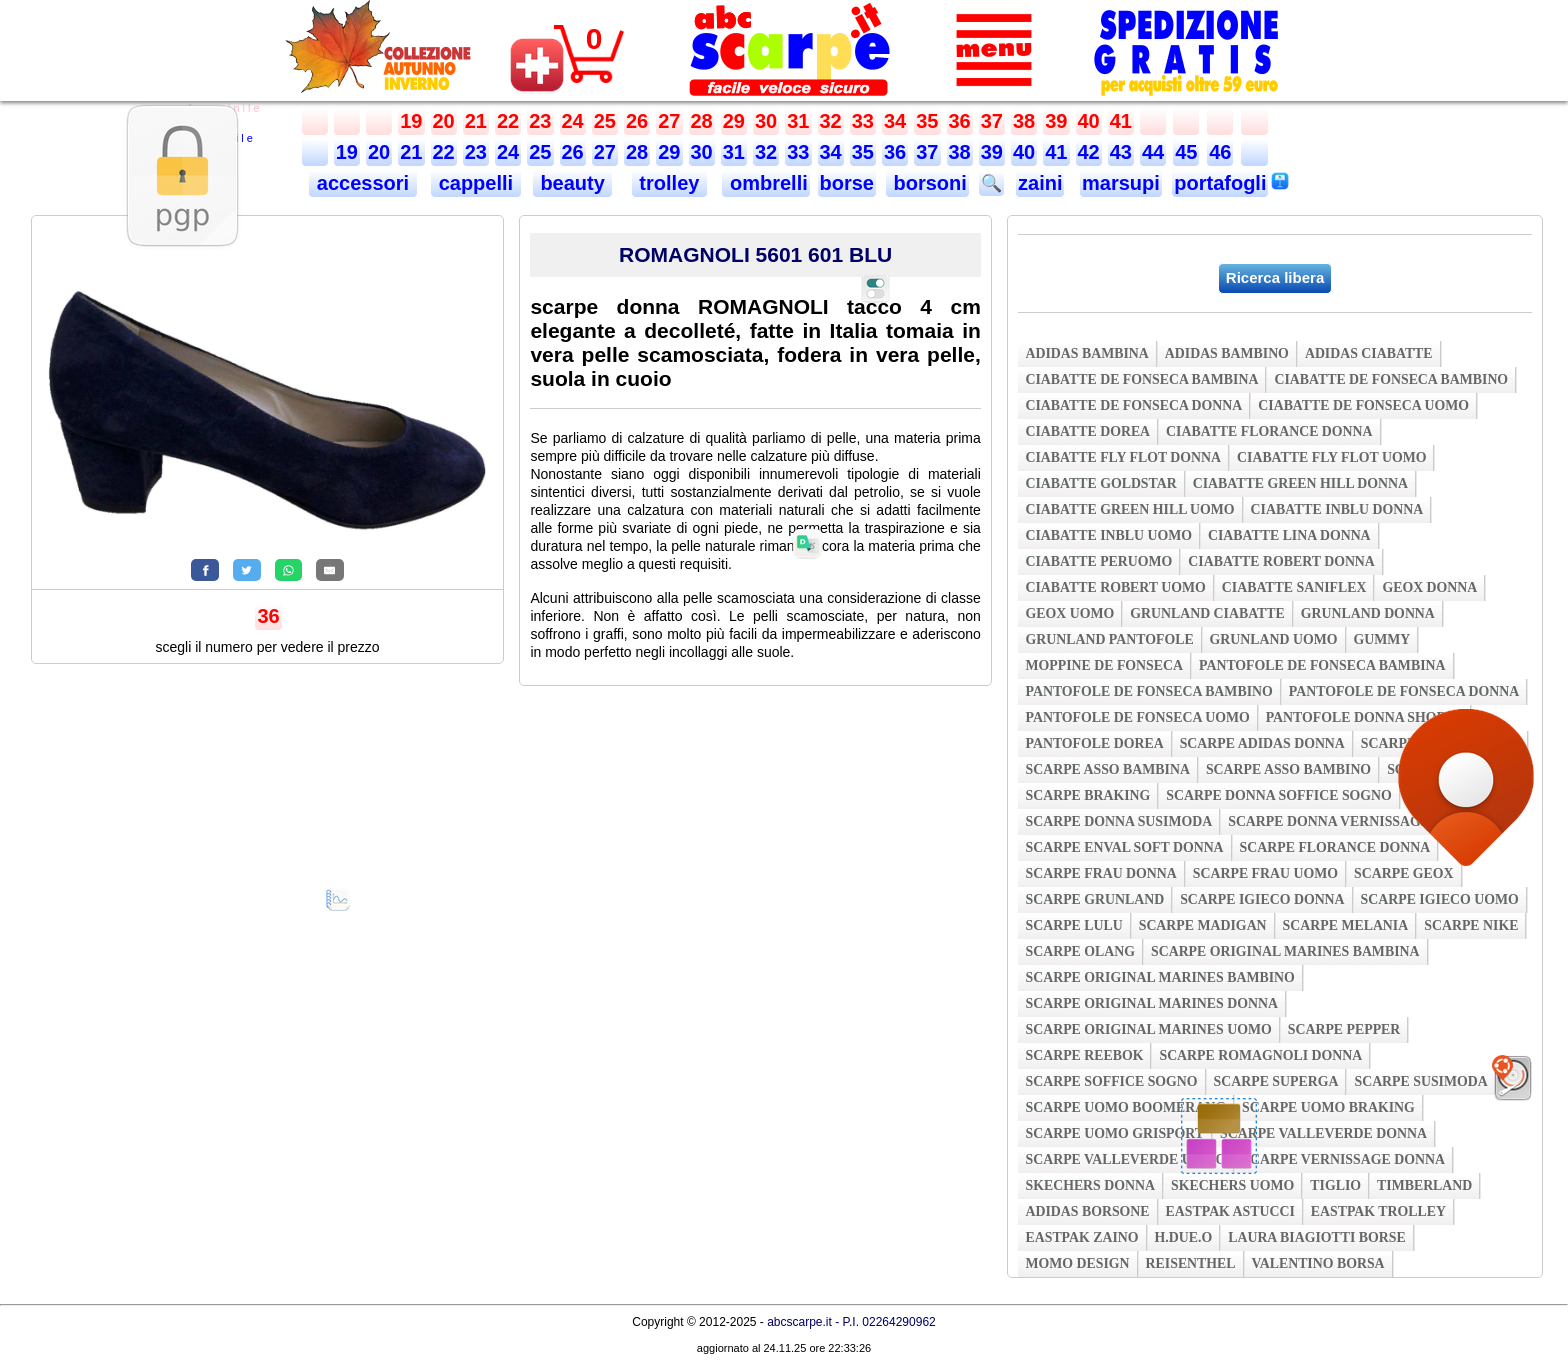  Describe the element at coordinates (1513, 1078) in the screenshot. I see `launch the ubiquity installer for ubuntu linux` at that location.